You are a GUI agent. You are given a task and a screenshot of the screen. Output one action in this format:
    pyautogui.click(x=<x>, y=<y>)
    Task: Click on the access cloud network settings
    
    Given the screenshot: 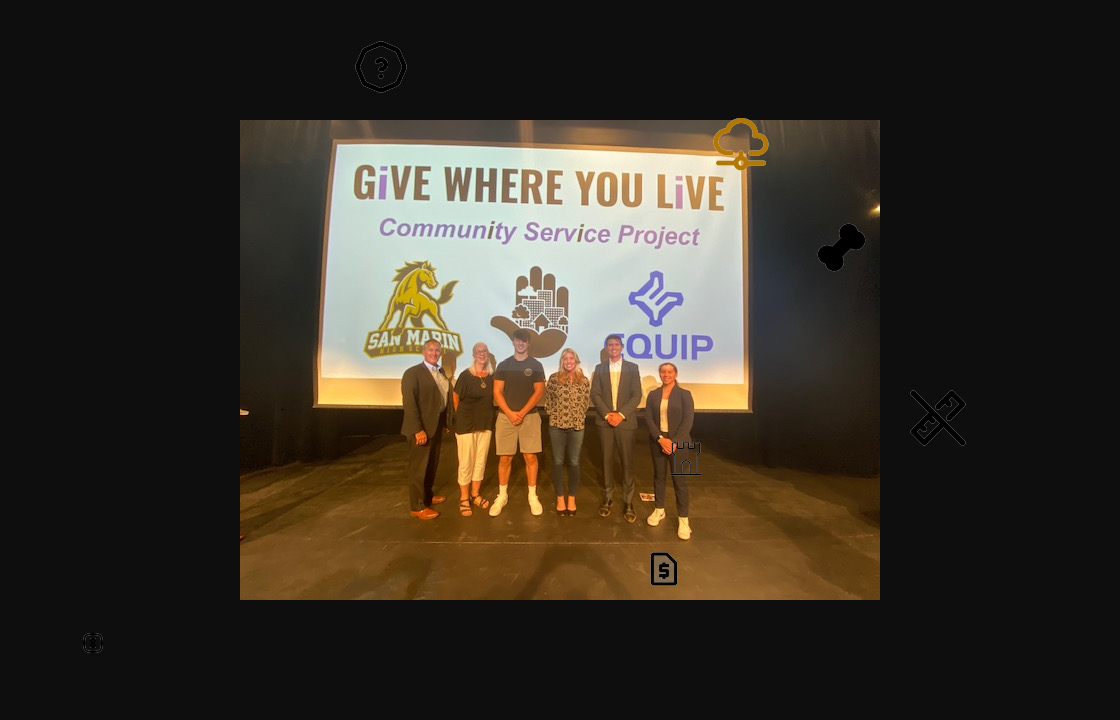 What is the action you would take?
    pyautogui.click(x=741, y=143)
    